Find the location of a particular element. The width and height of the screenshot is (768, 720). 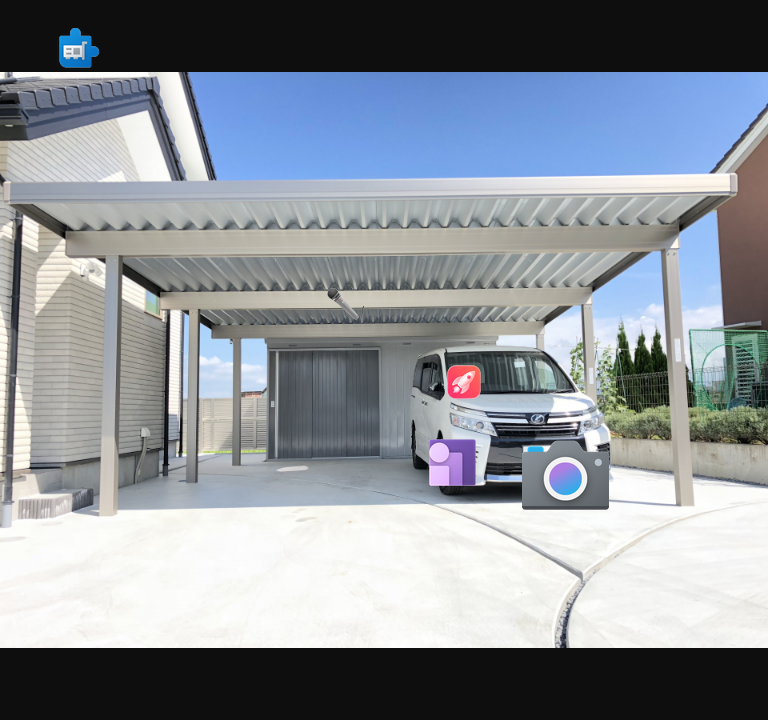

open the CoreHR app is located at coordinates (452, 462).